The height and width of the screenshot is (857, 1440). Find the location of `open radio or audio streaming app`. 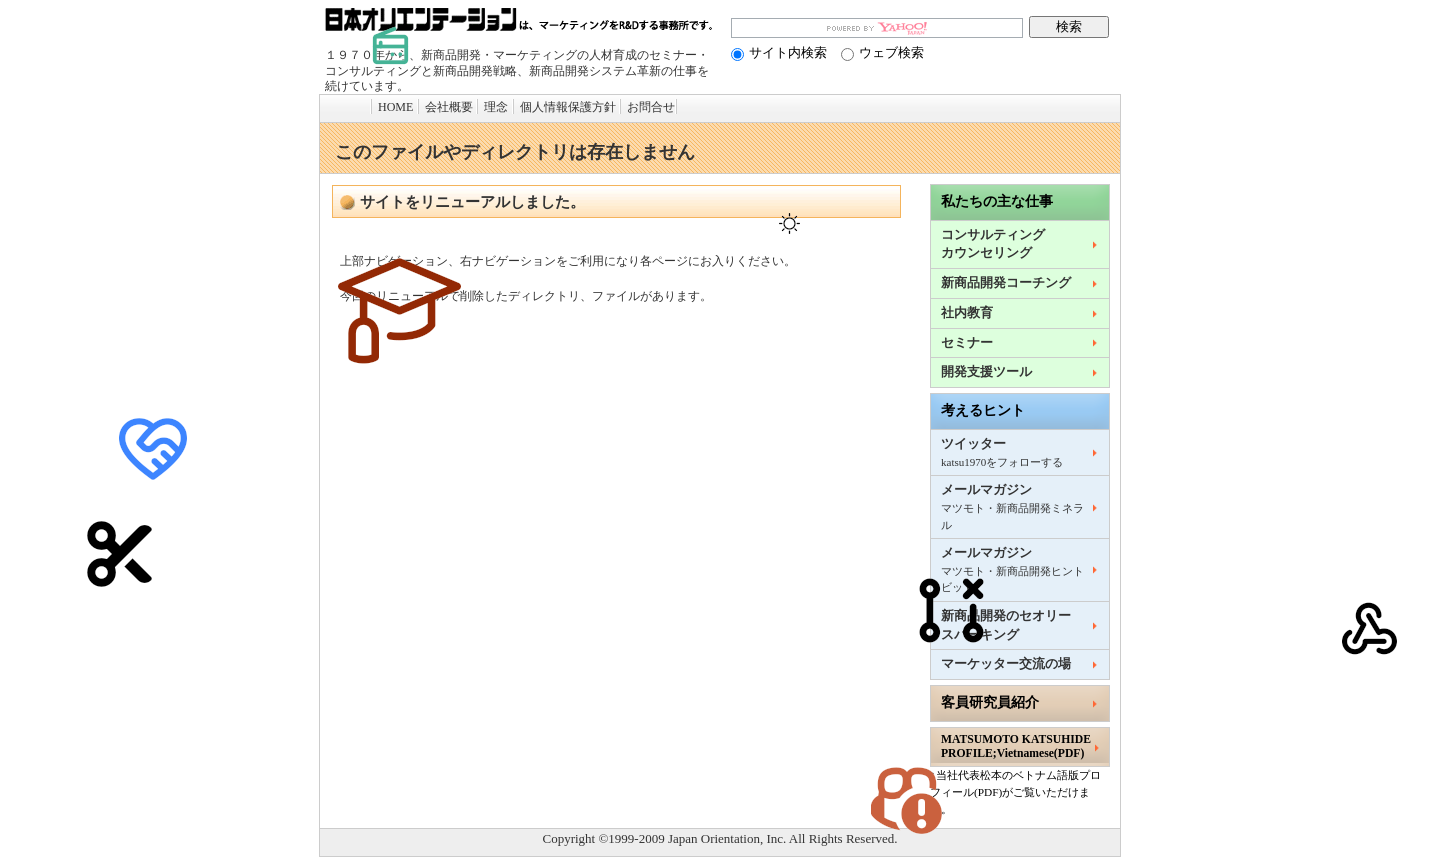

open radio or audio streaming app is located at coordinates (390, 46).